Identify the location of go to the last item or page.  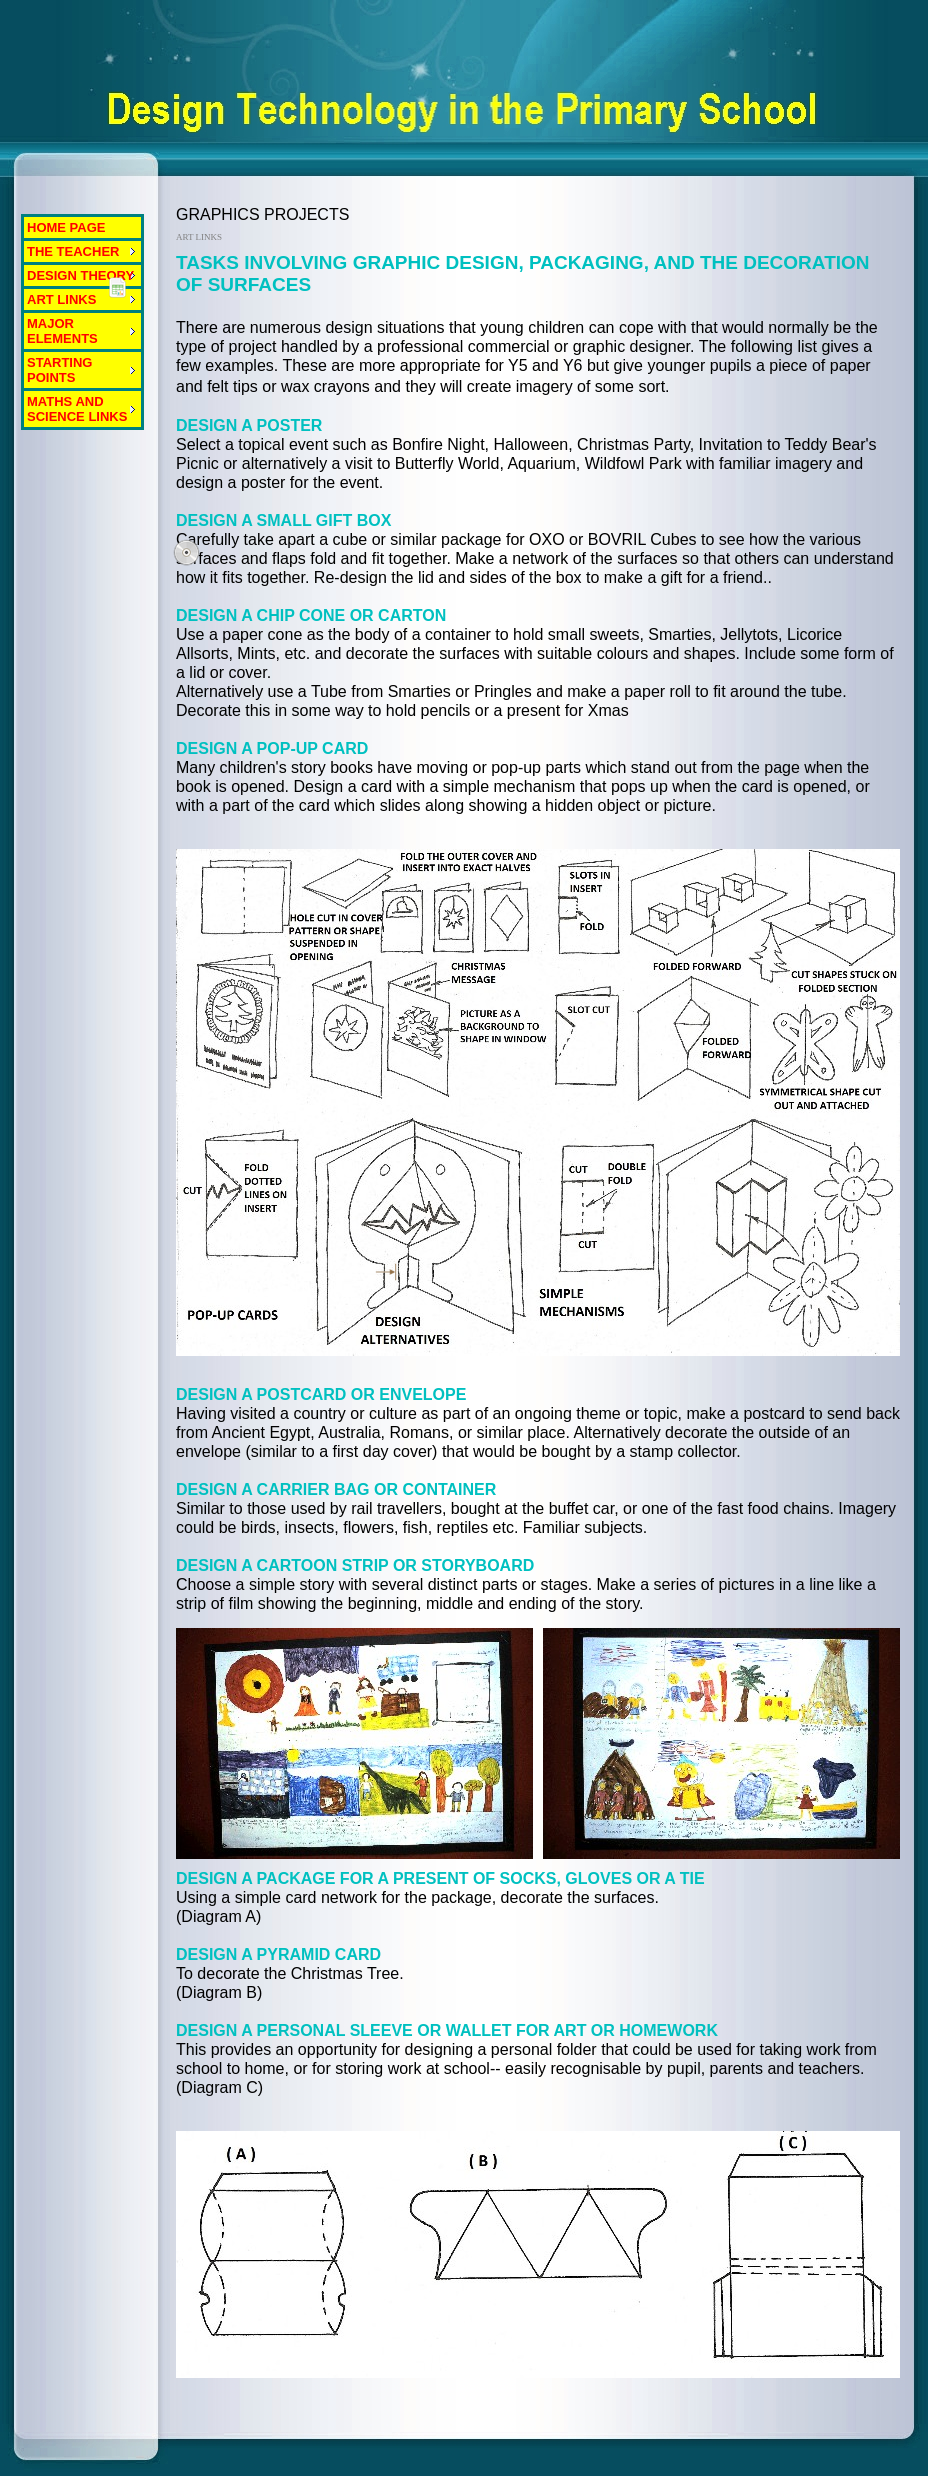
(386, 1272).